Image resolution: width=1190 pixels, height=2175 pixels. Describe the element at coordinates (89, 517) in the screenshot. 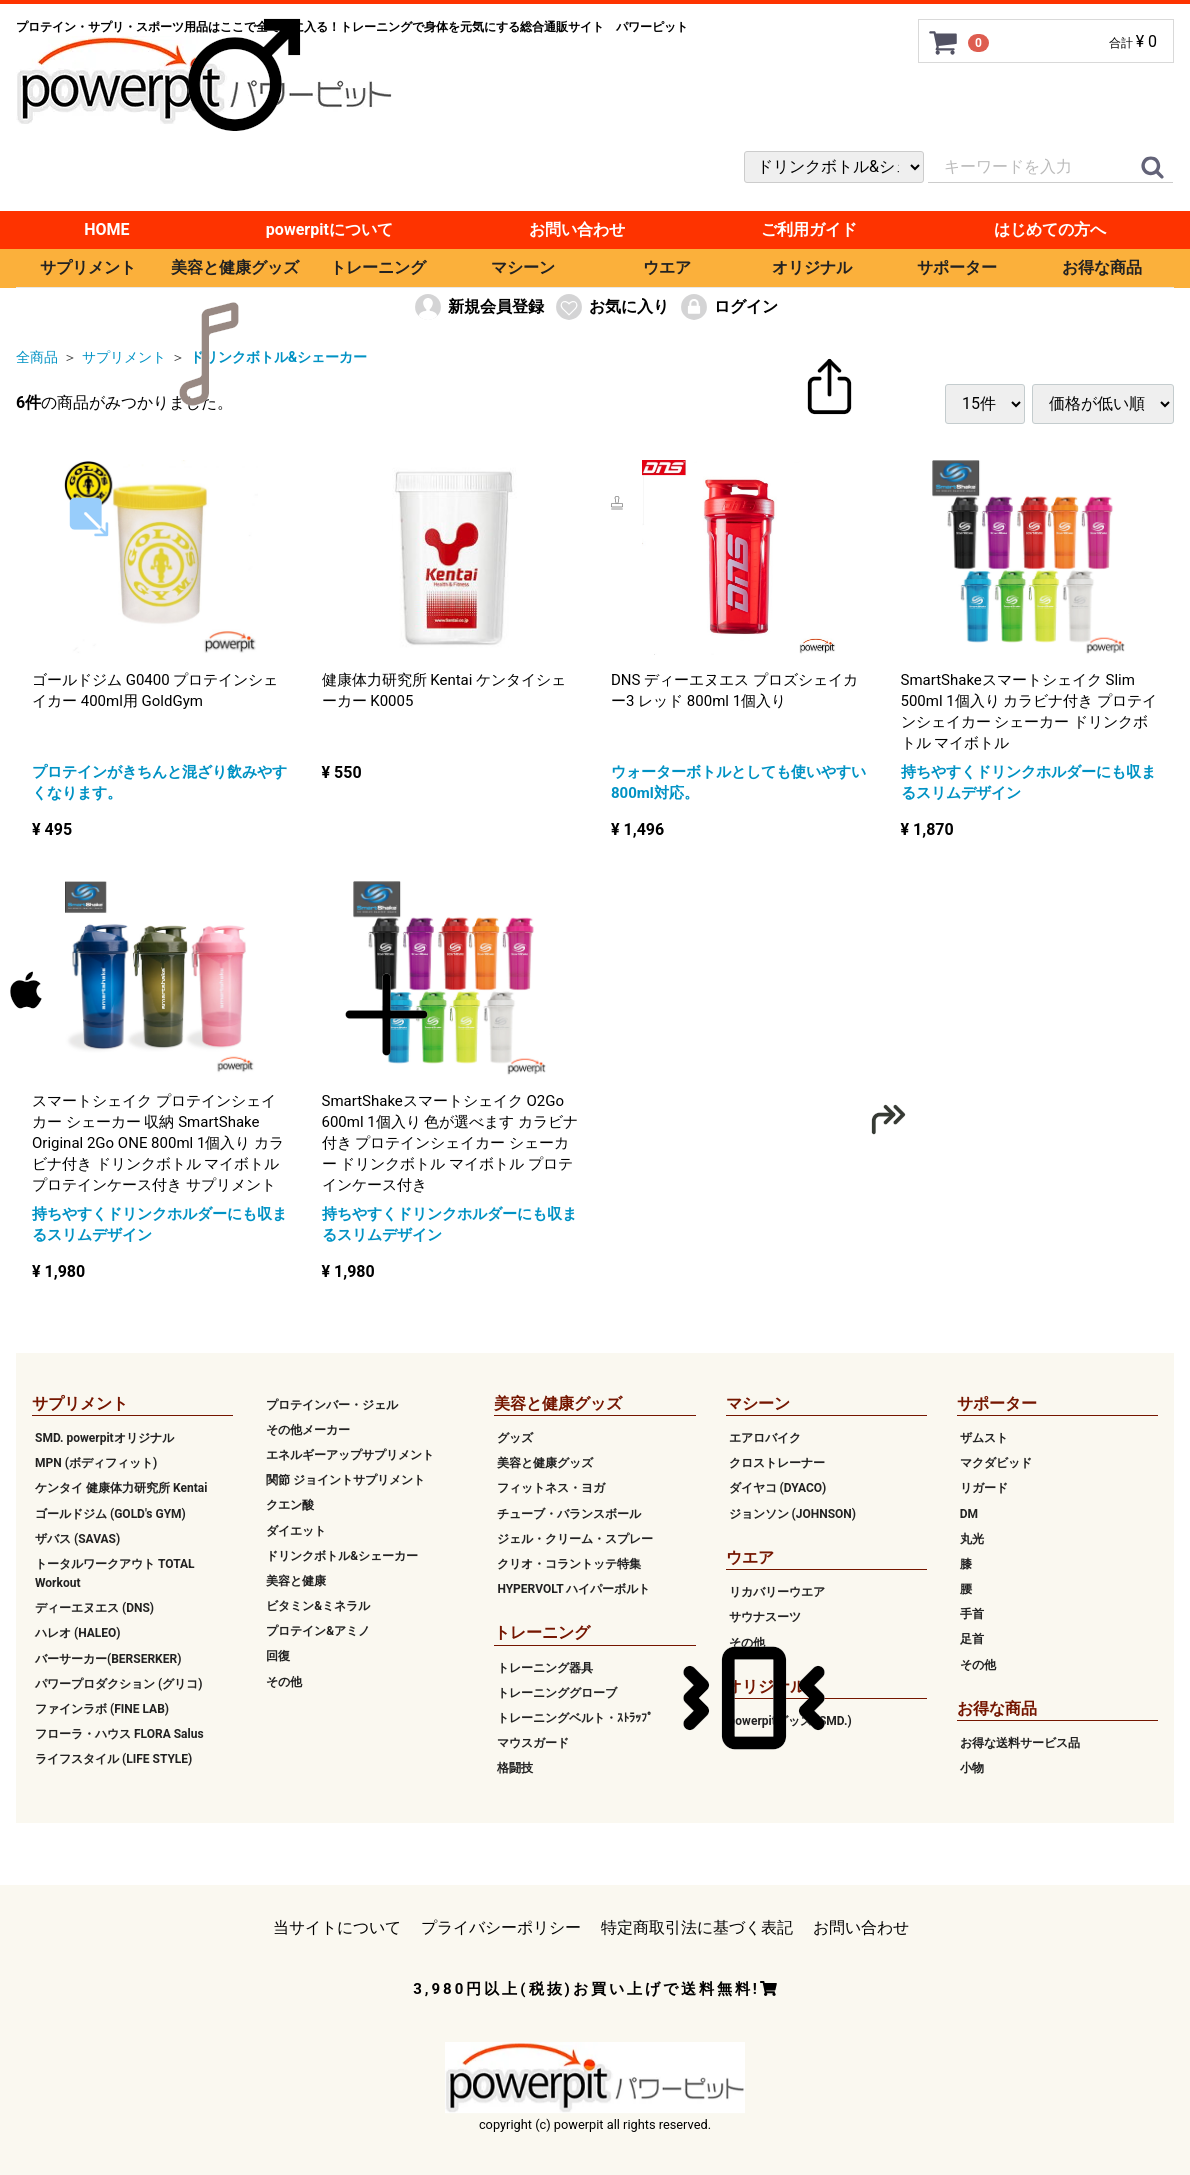

I see `resize or scale down an element` at that location.